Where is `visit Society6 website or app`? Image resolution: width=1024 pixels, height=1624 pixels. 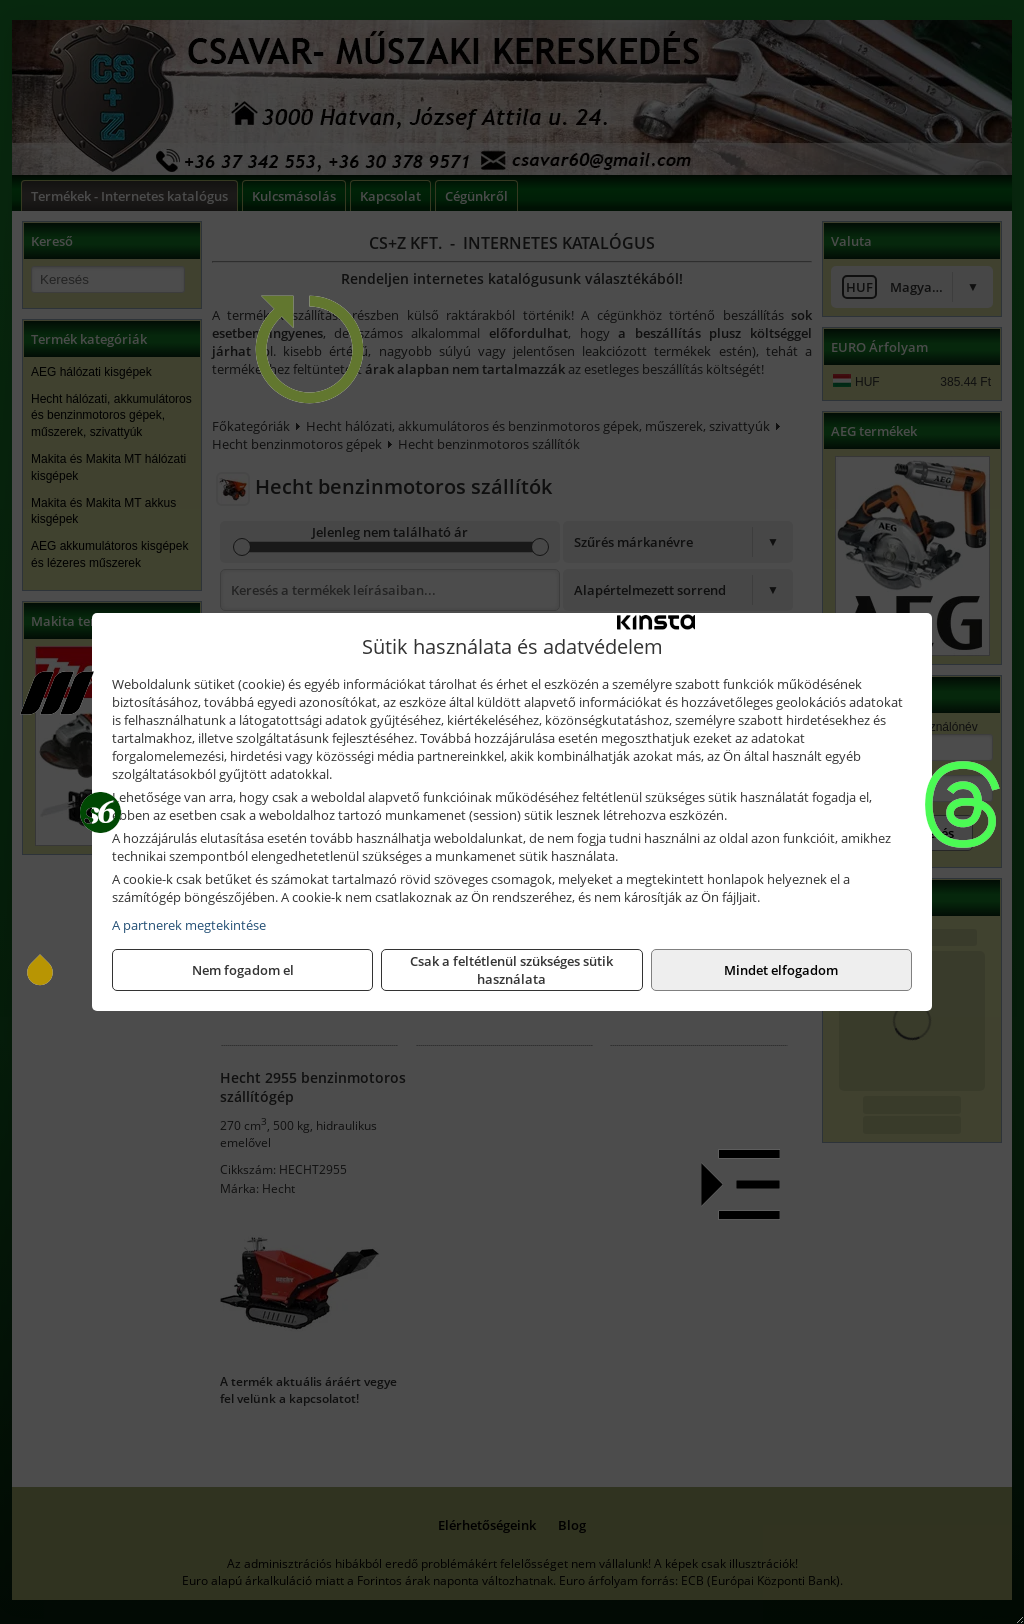 visit Society6 website or app is located at coordinates (100, 812).